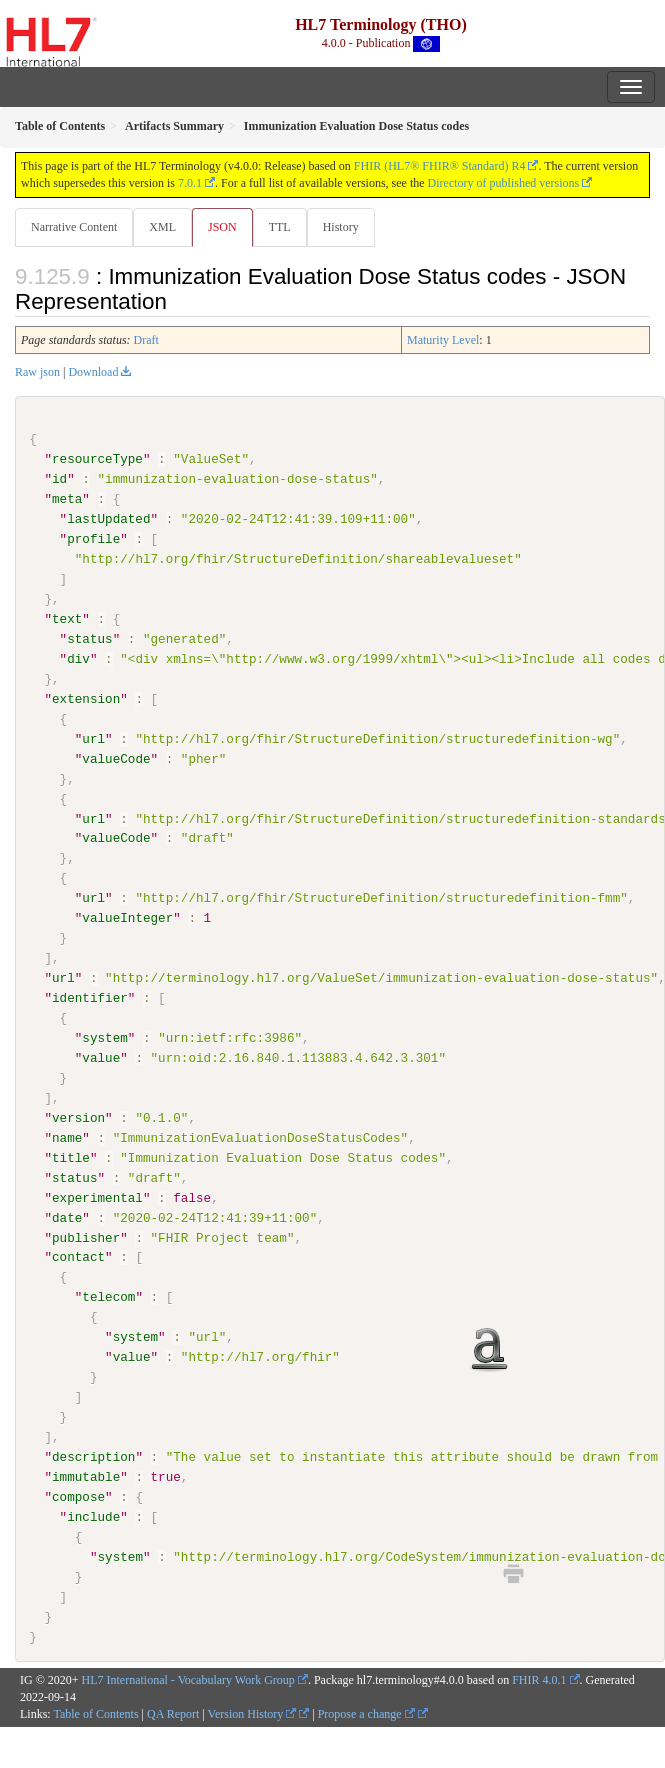 The image size is (665, 1768). What do you see at coordinates (513, 1574) in the screenshot?
I see `print the current document` at bounding box center [513, 1574].